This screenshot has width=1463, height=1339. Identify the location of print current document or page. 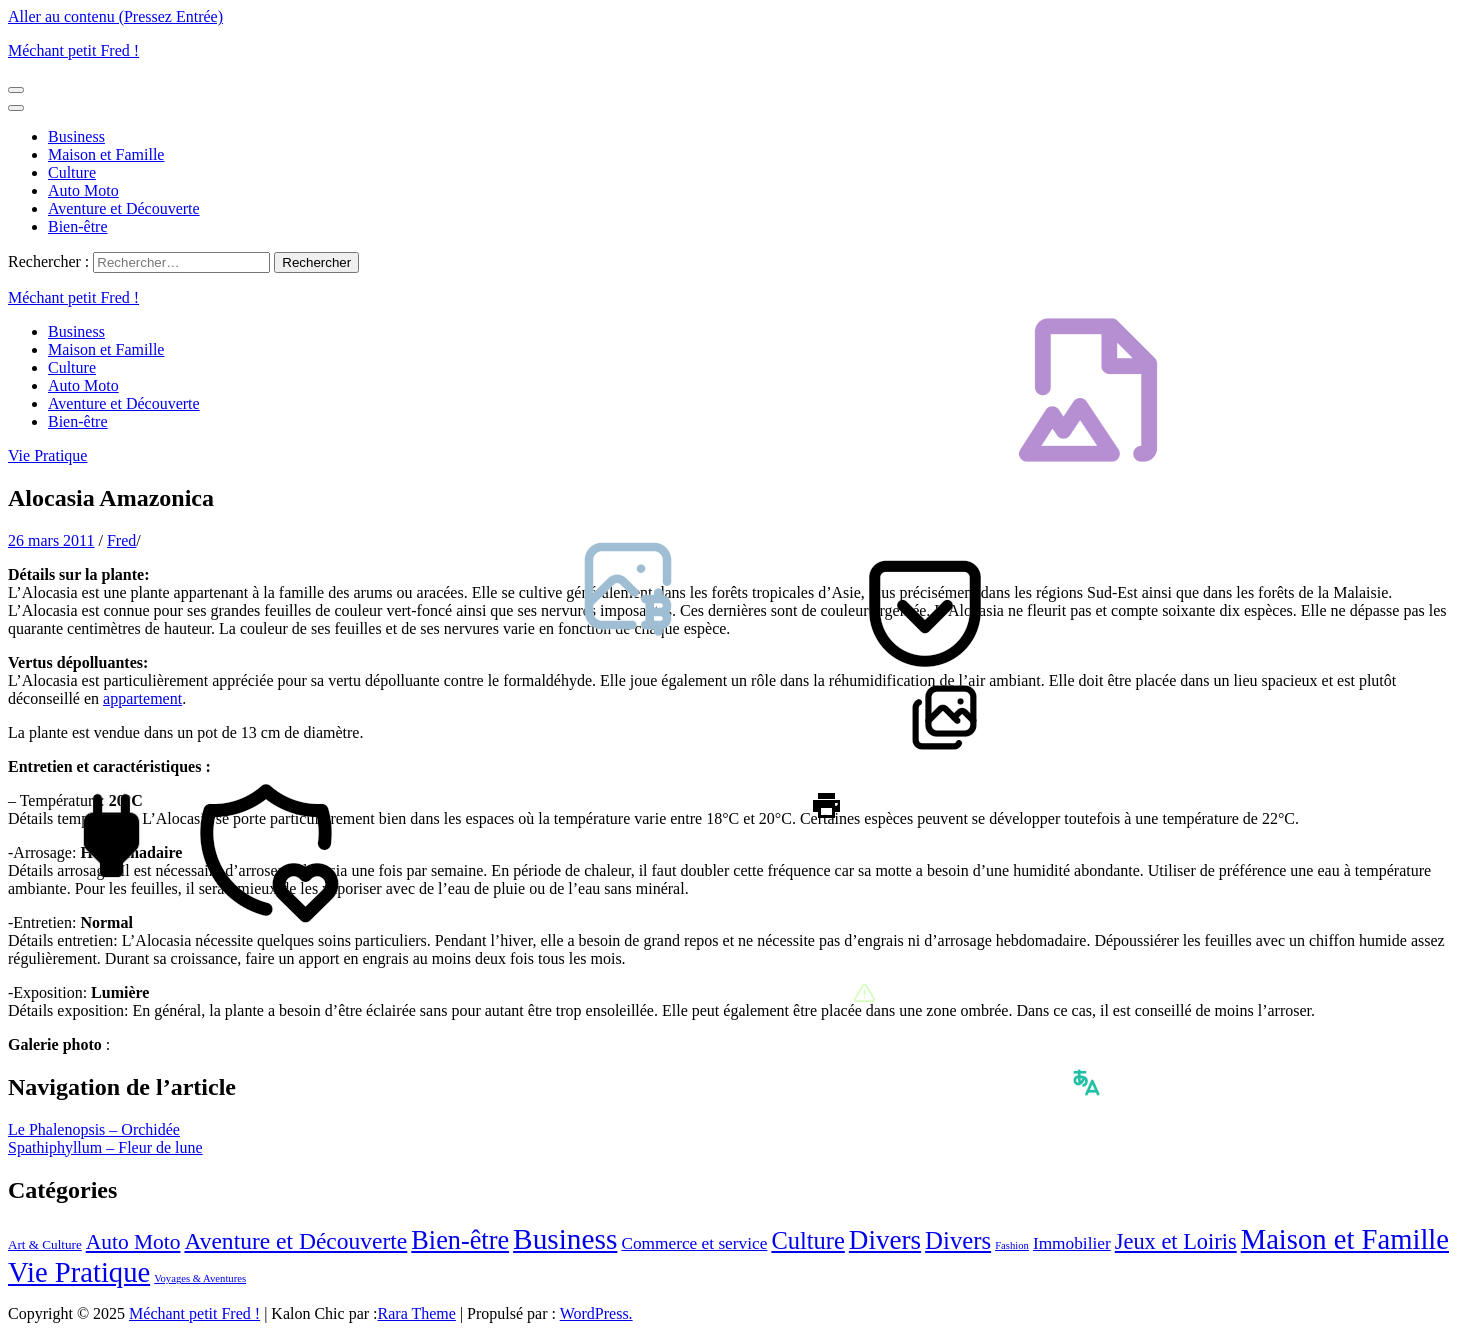
(826, 805).